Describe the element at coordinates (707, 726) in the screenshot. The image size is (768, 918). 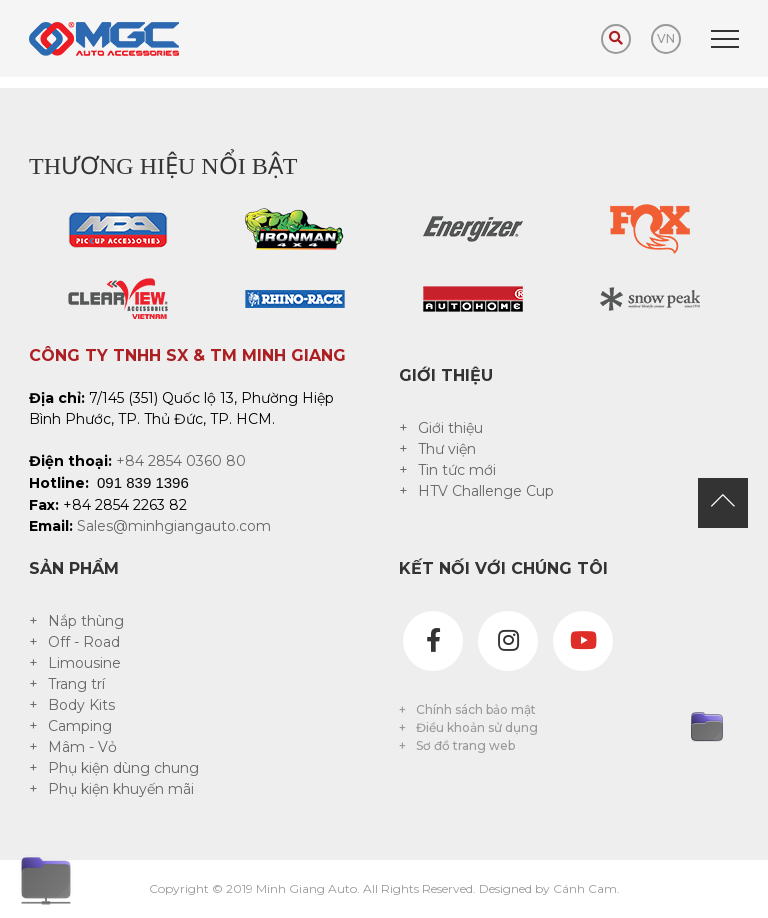
I see `indicates an open or expanded folder` at that location.